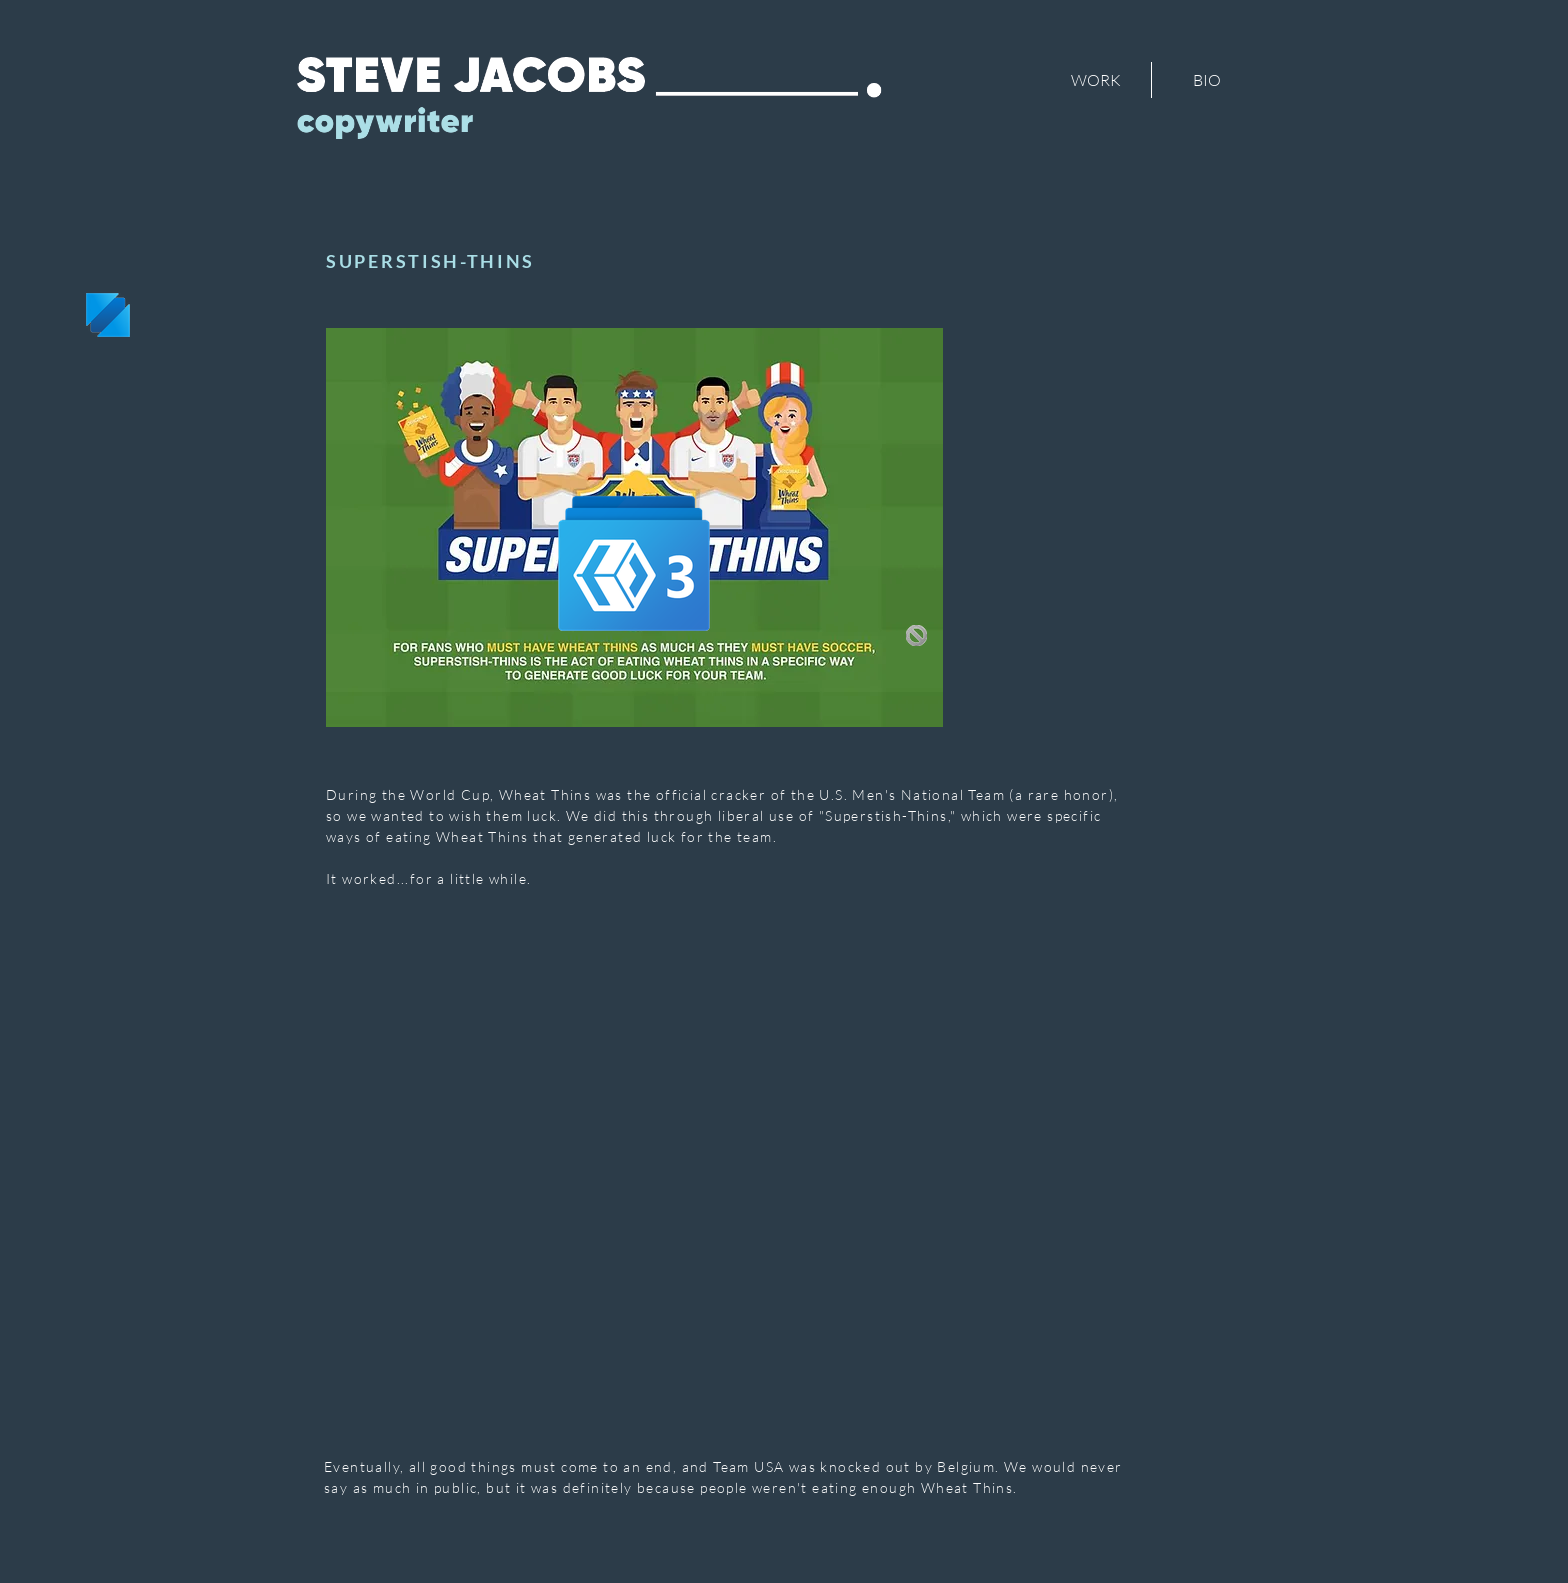 This screenshot has height=1583, width=1568. What do you see at coordinates (633, 566) in the screenshot?
I see `open Unity 3 game development environment` at bounding box center [633, 566].